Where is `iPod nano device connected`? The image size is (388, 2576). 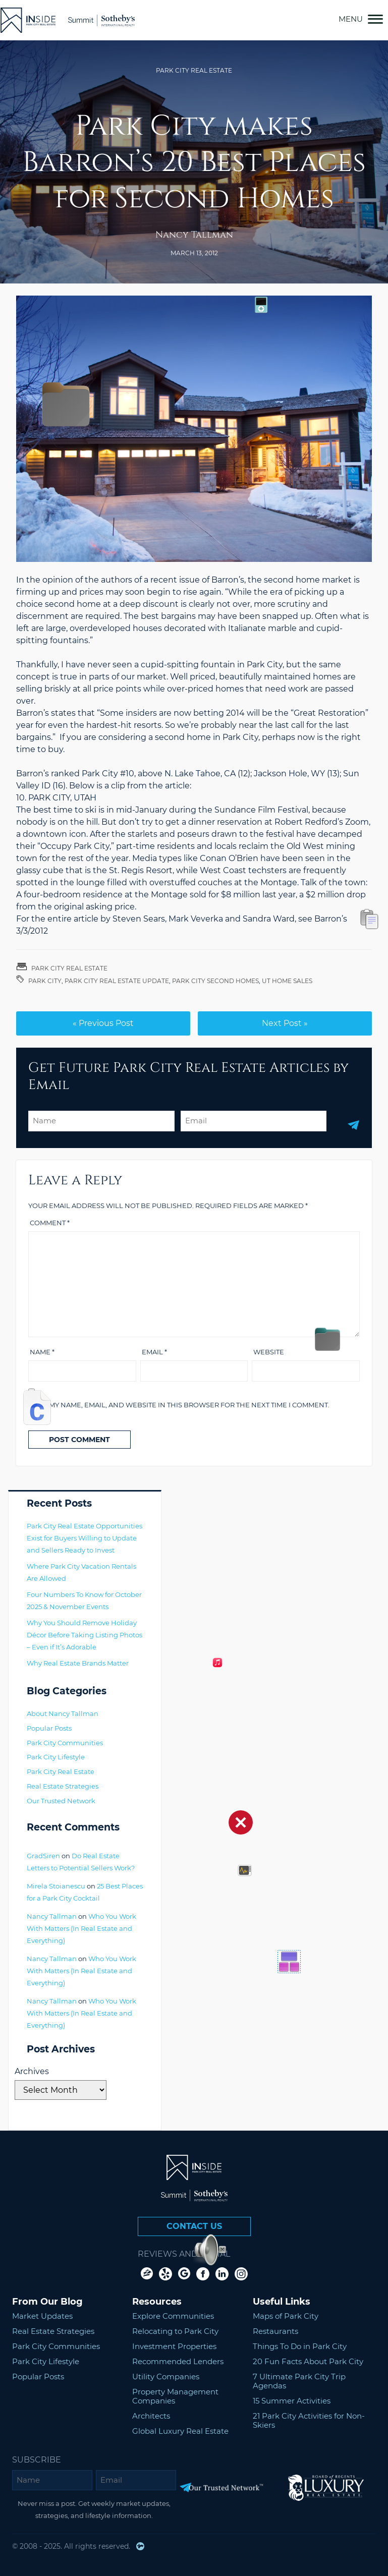 iPod nano device connected is located at coordinates (261, 301).